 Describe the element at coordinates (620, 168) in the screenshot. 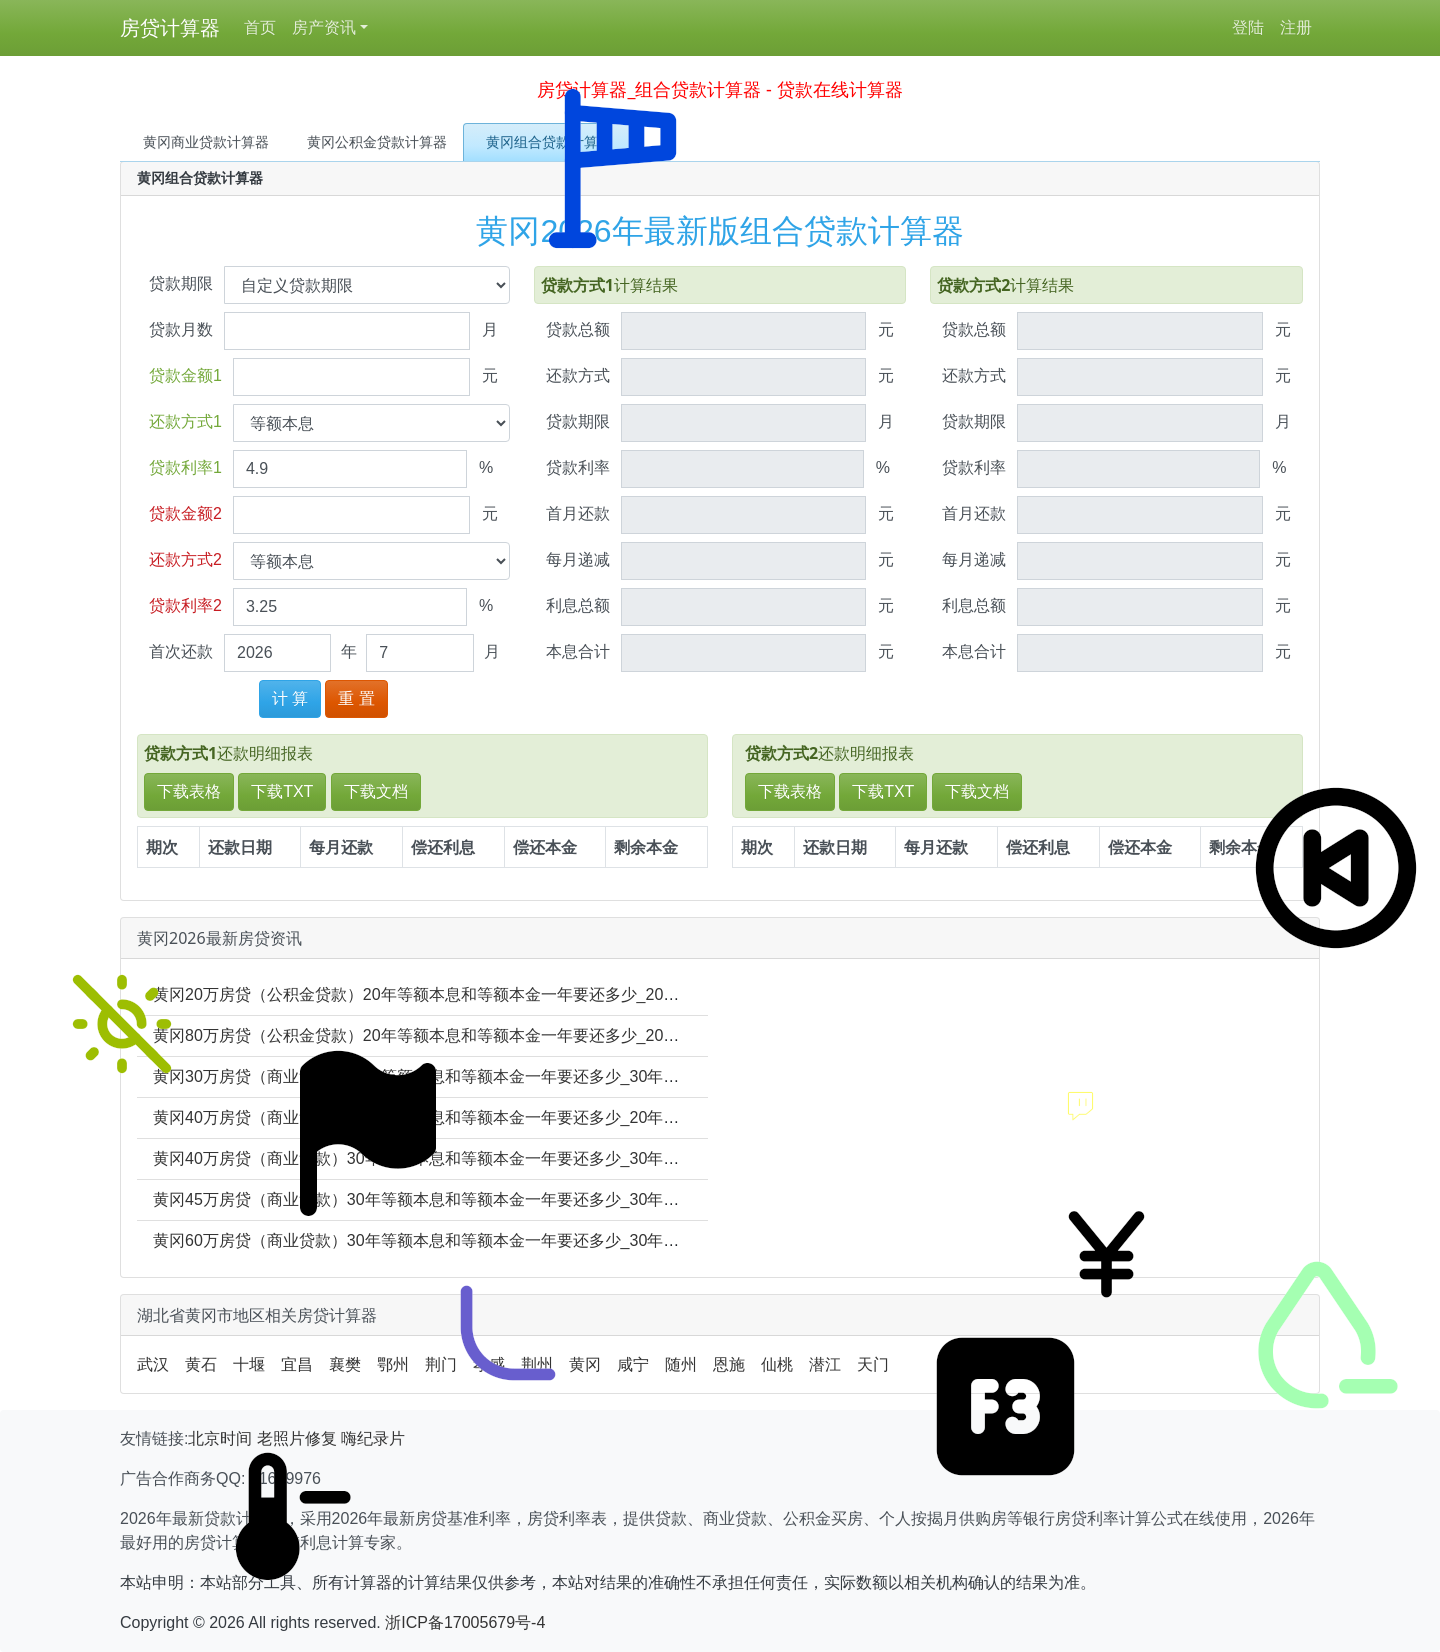

I see `view current wind conditions` at that location.